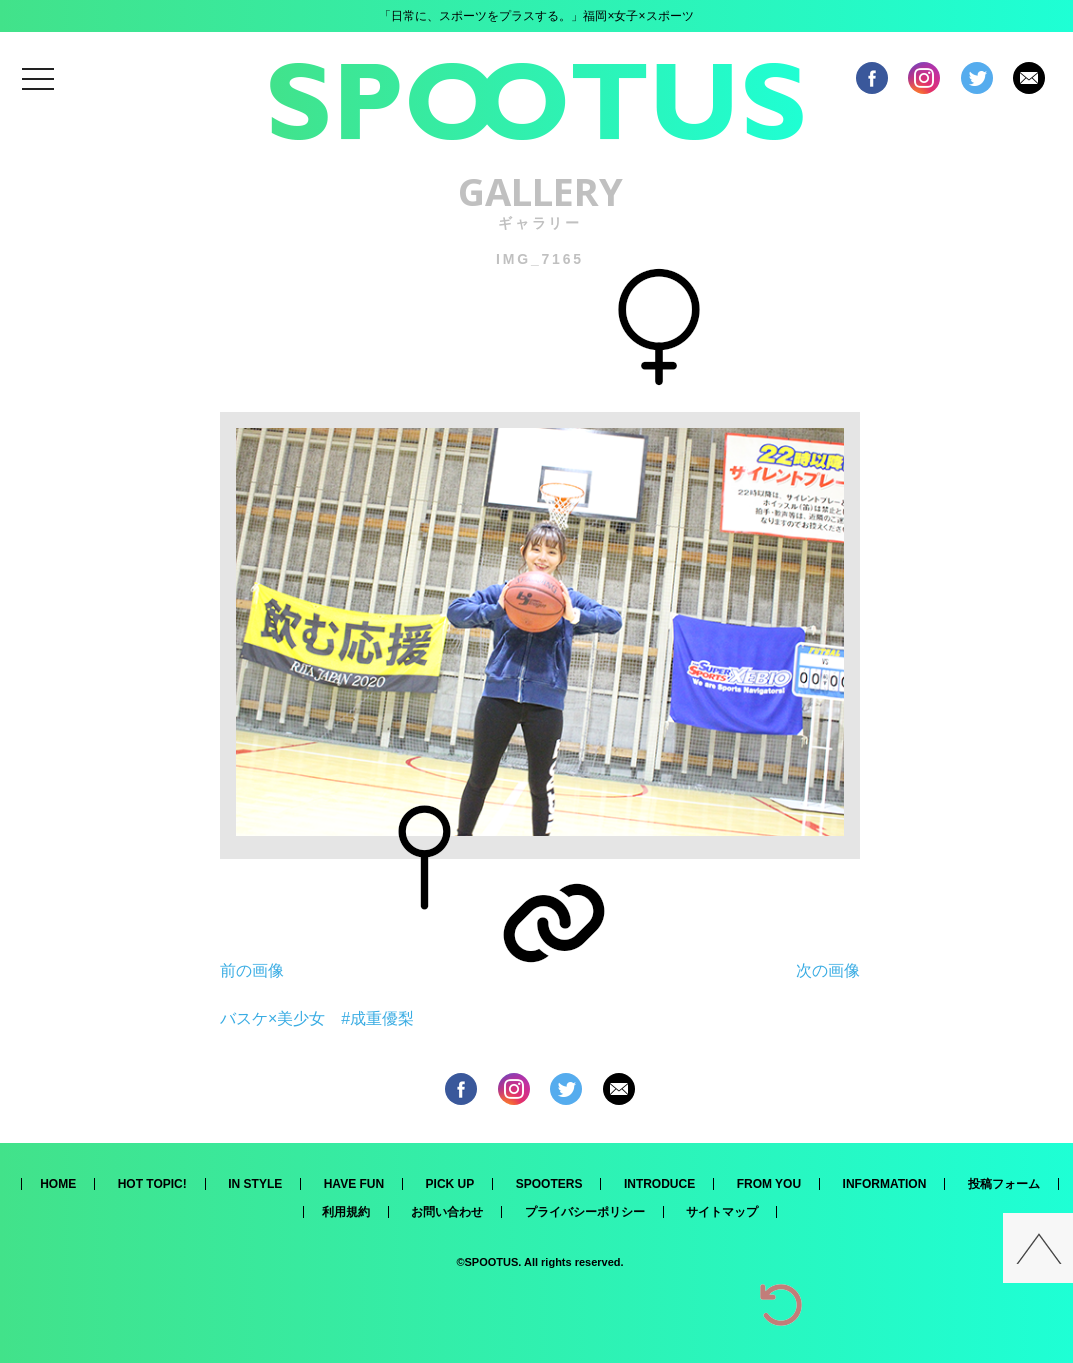 This screenshot has height=1363, width=1073. What do you see at coordinates (554, 923) in the screenshot?
I see `copy or share a link` at bounding box center [554, 923].